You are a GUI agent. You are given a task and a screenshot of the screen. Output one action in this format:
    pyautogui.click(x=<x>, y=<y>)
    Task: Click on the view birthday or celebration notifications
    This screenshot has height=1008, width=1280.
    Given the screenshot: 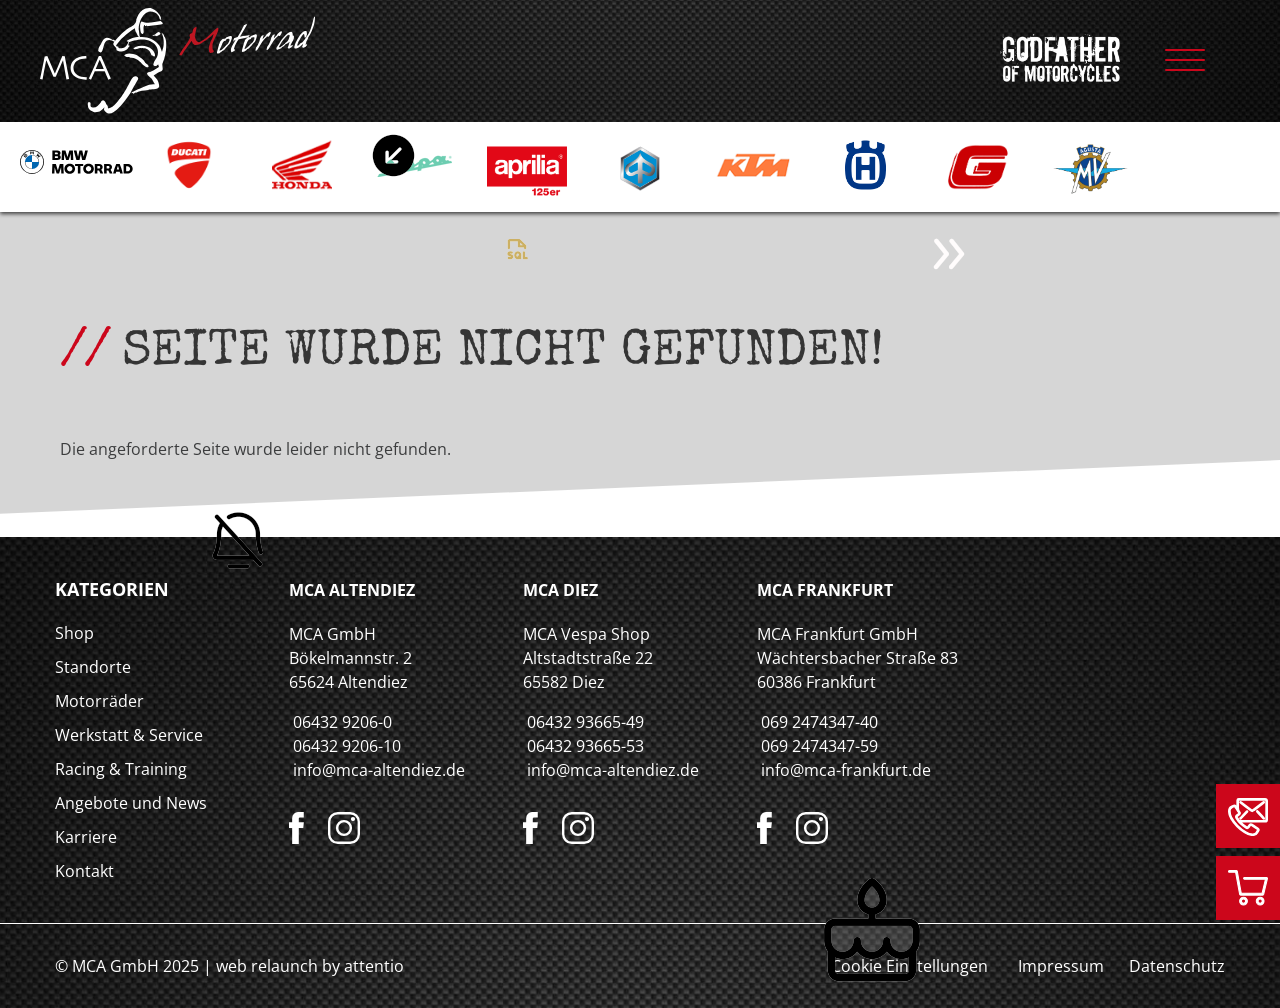 What is the action you would take?
    pyautogui.click(x=872, y=937)
    